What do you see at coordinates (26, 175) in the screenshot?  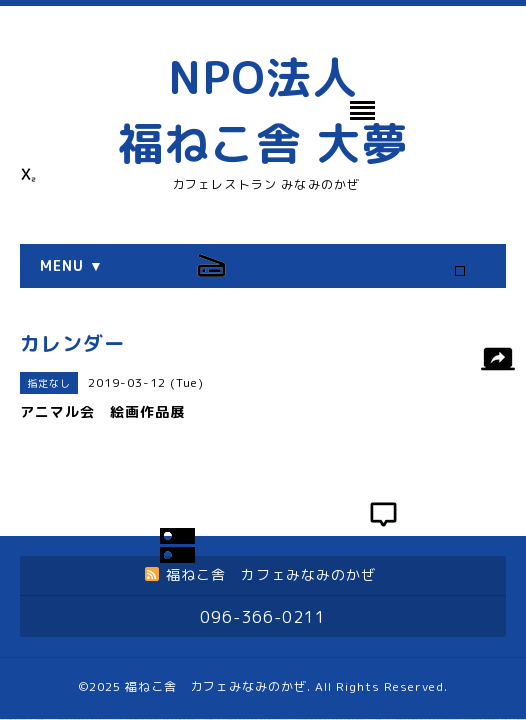 I see `apply subscript formatting to selected text` at bounding box center [26, 175].